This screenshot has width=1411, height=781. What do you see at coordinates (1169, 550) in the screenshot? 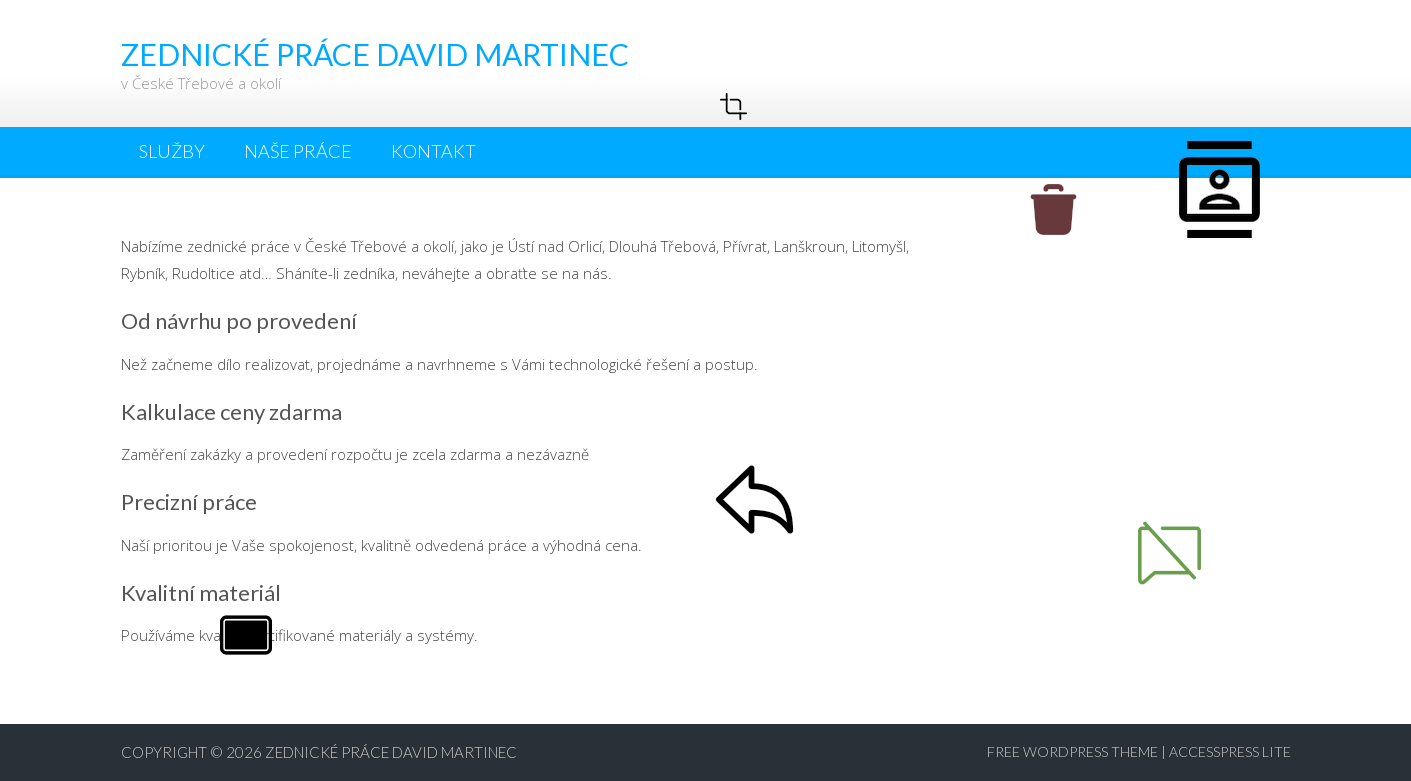
I see `mute or disable chat notifications` at bounding box center [1169, 550].